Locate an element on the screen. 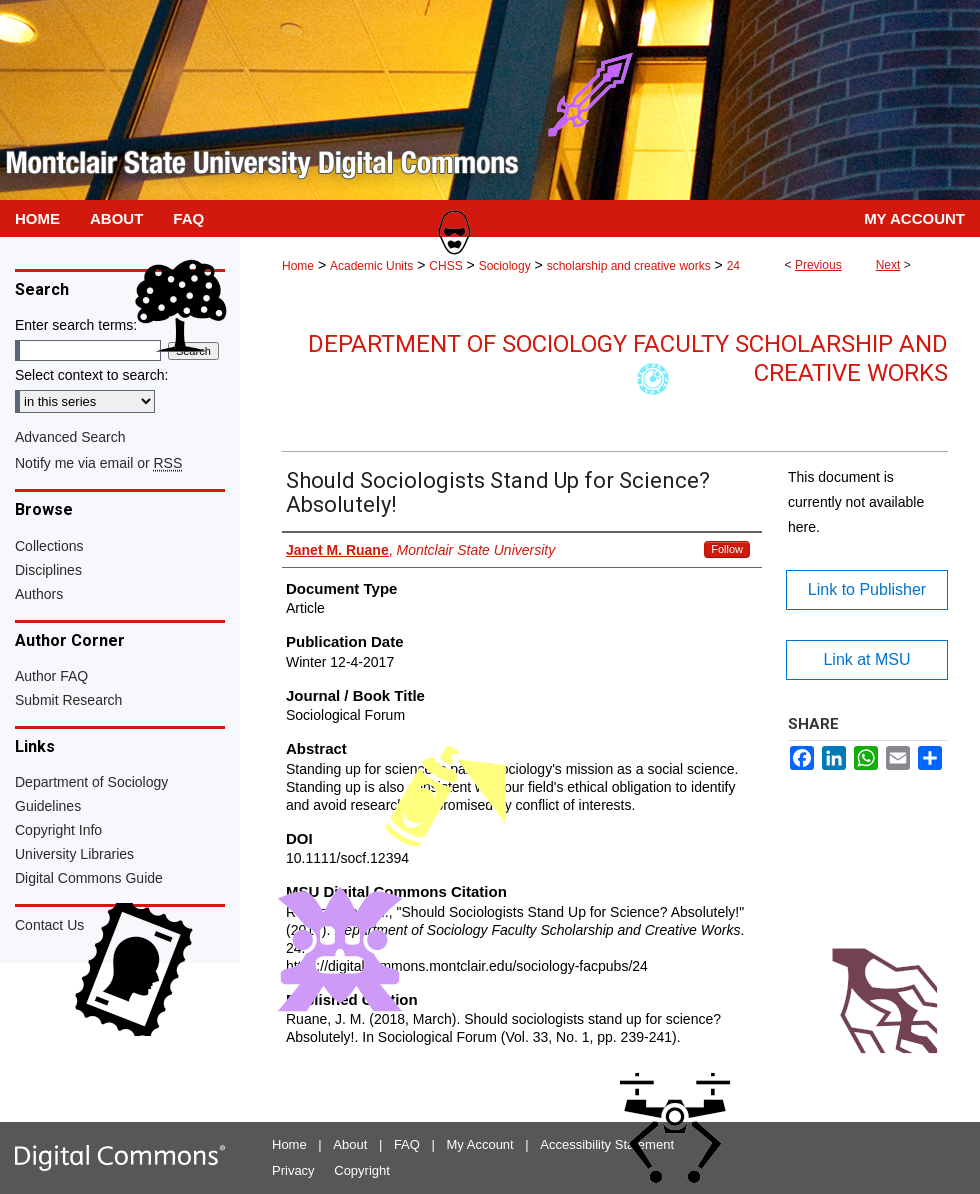  decorative tribal or aztec-style game badge is located at coordinates (340, 949).